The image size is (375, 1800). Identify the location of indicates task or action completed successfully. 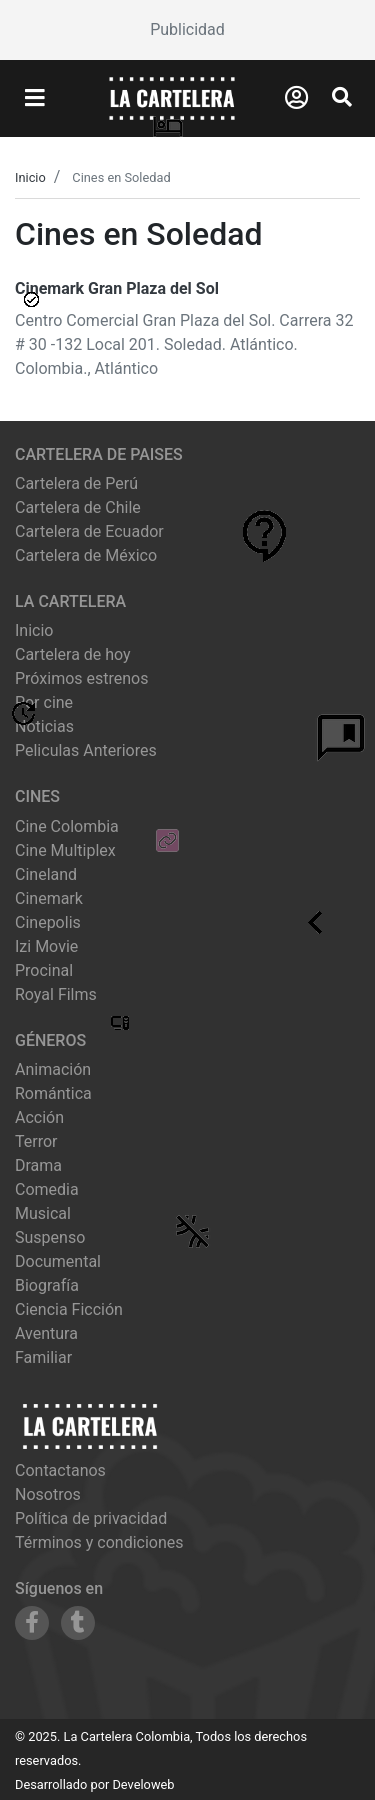
(31, 299).